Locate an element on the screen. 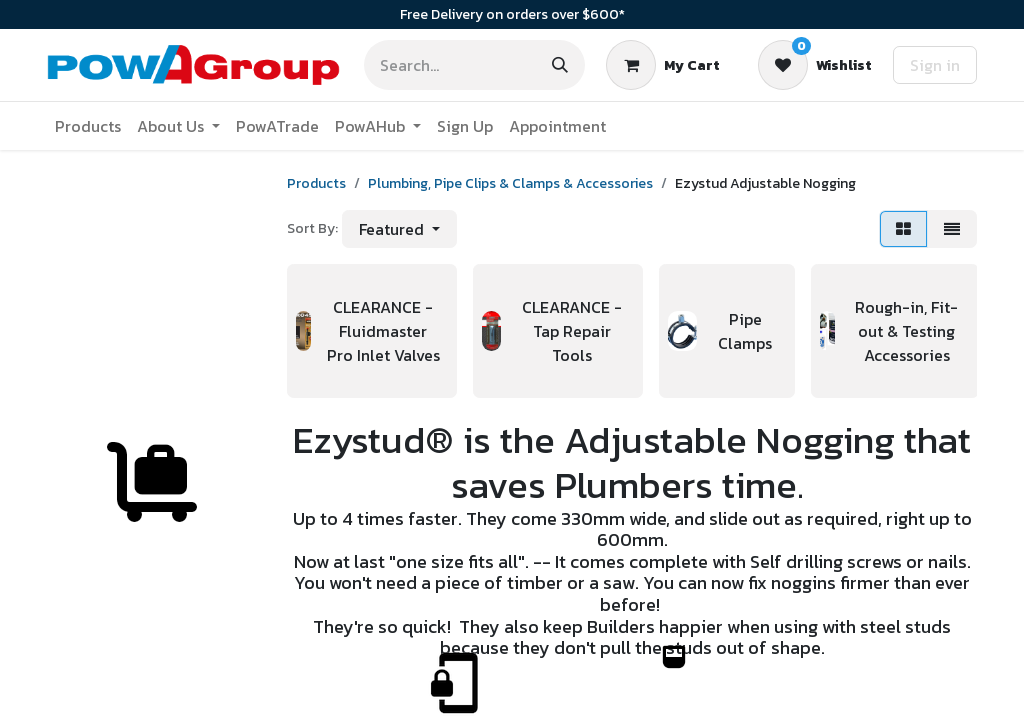 This screenshot has height=720, width=1024. access bar or drinks menu is located at coordinates (674, 657).